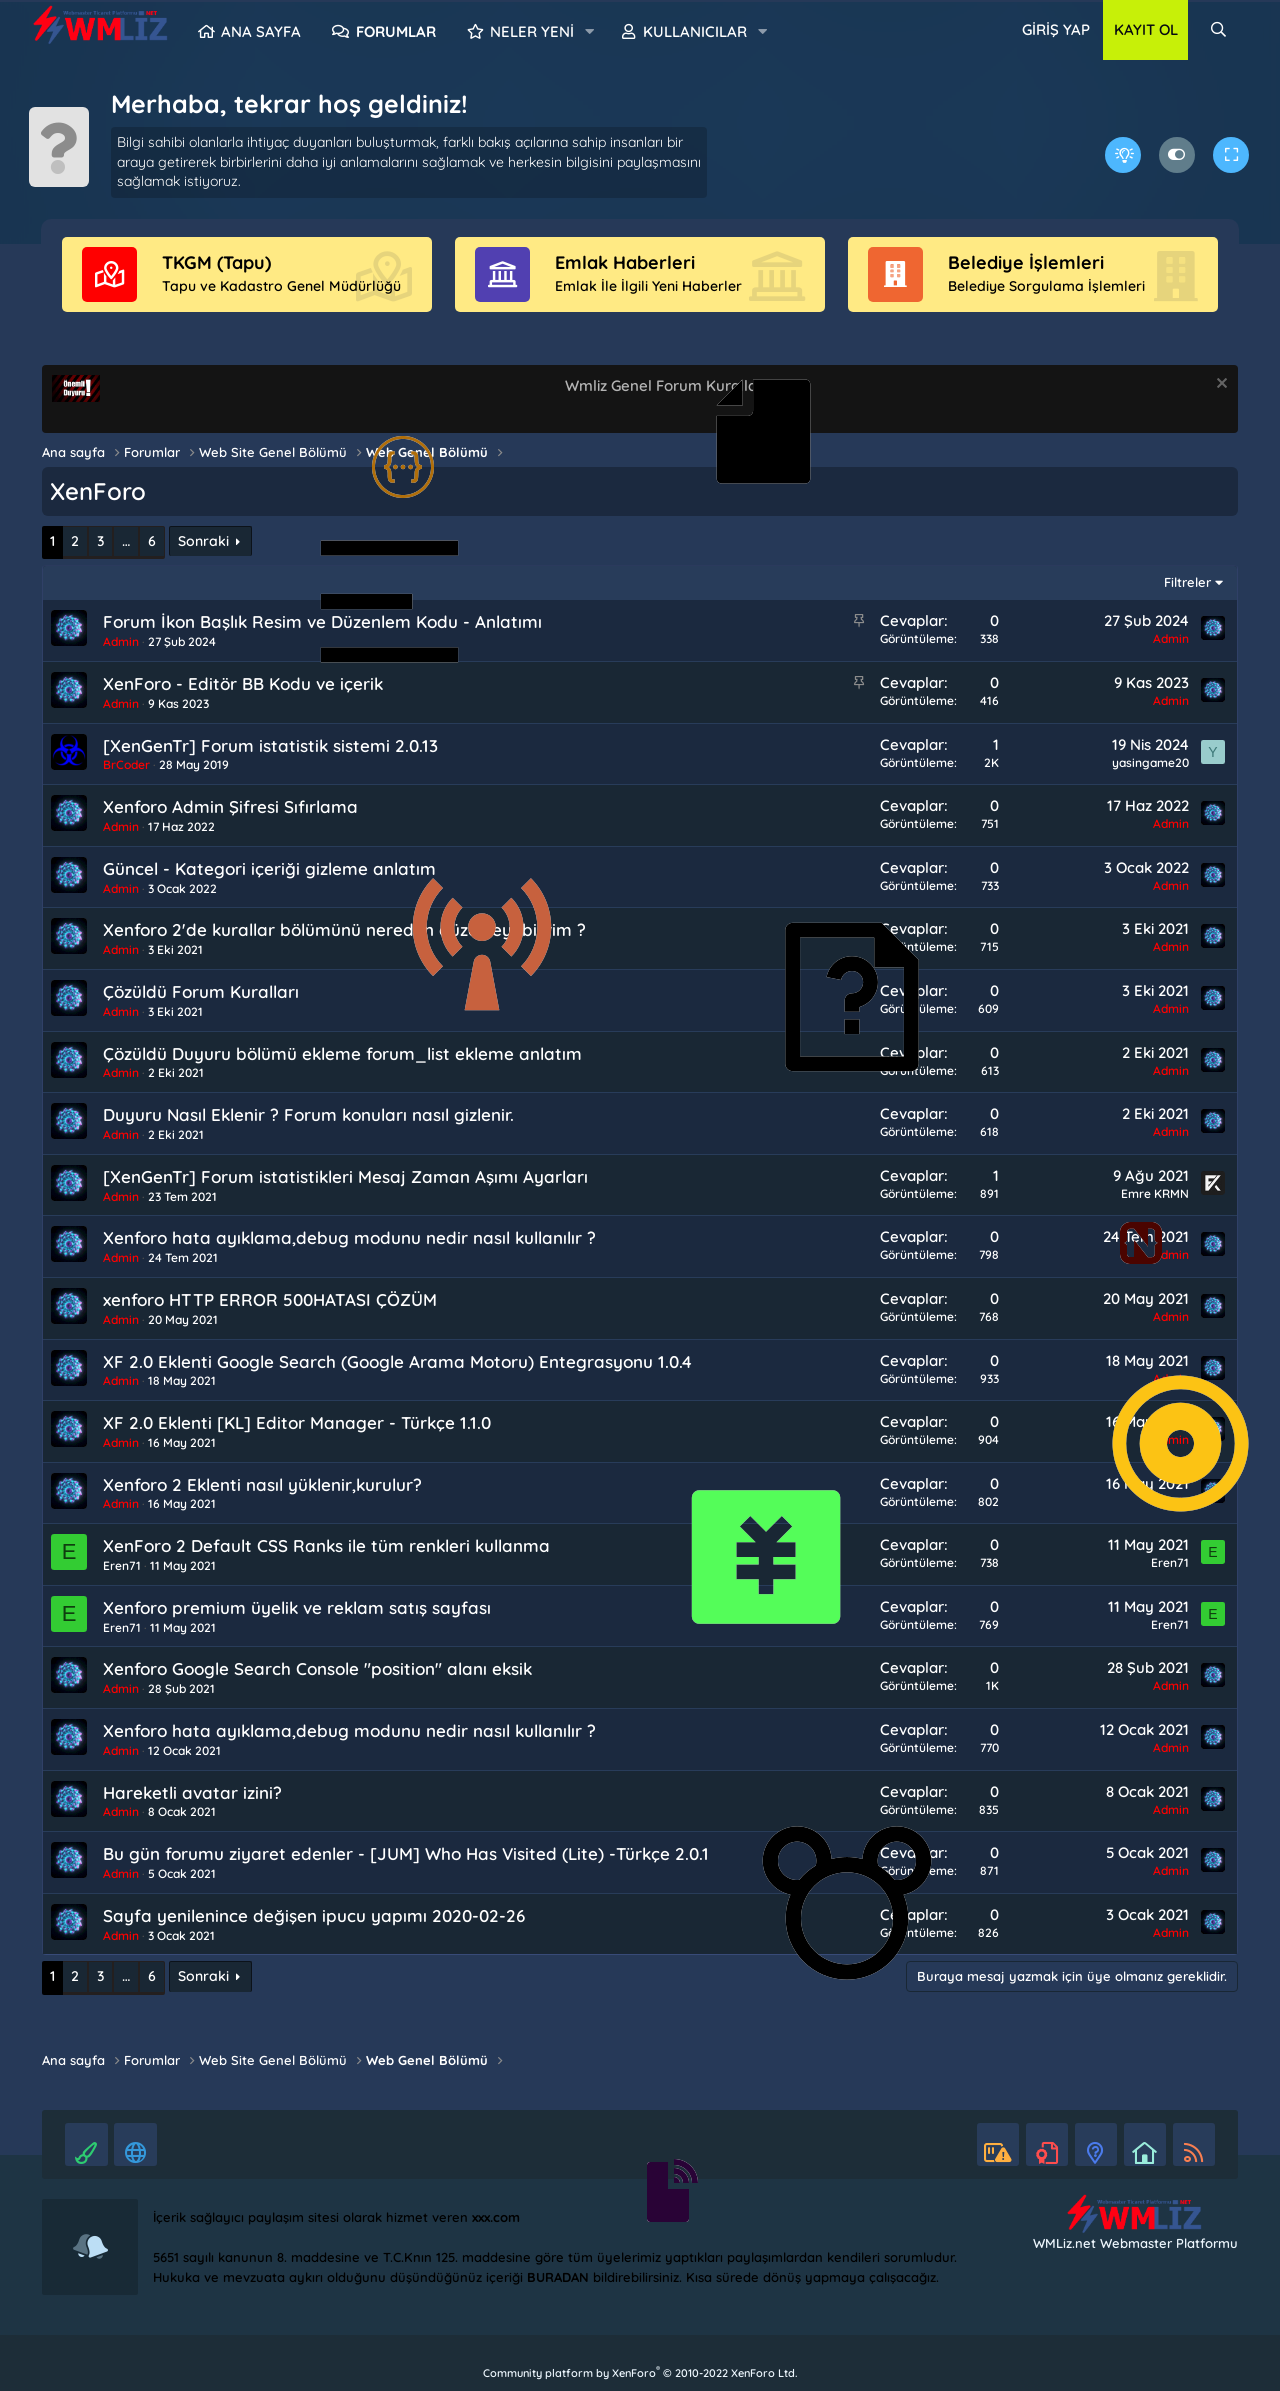 The height and width of the screenshot is (2391, 1280). I want to click on view or open a document, so click(763, 431).